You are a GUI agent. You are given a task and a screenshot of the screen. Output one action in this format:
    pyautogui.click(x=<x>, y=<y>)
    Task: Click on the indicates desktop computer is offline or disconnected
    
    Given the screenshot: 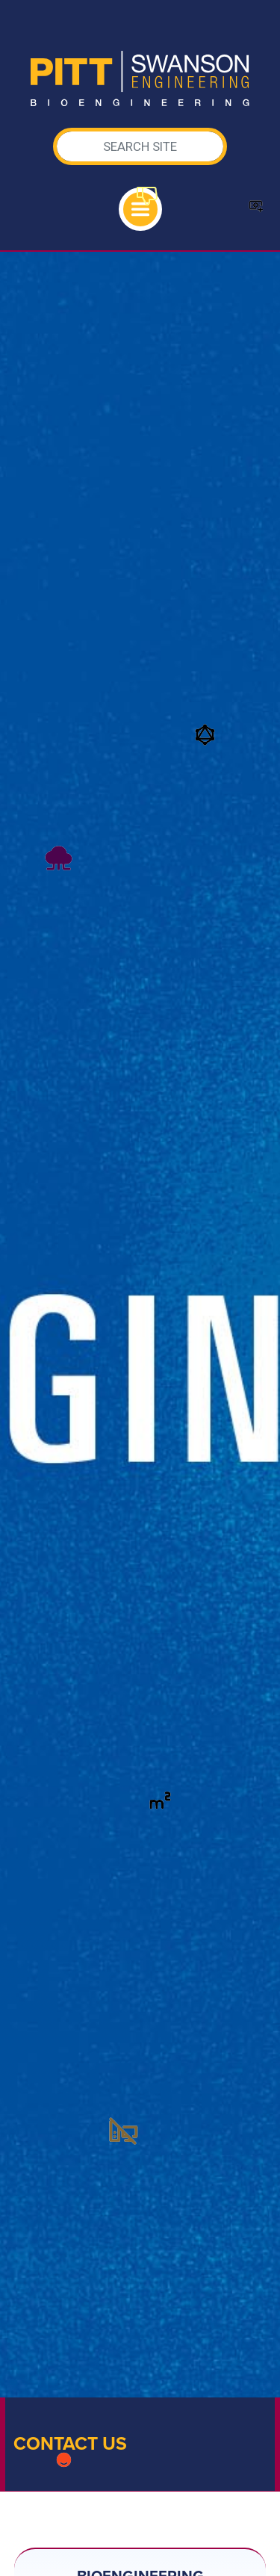 What is the action you would take?
    pyautogui.click(x=122, y=2131)
    